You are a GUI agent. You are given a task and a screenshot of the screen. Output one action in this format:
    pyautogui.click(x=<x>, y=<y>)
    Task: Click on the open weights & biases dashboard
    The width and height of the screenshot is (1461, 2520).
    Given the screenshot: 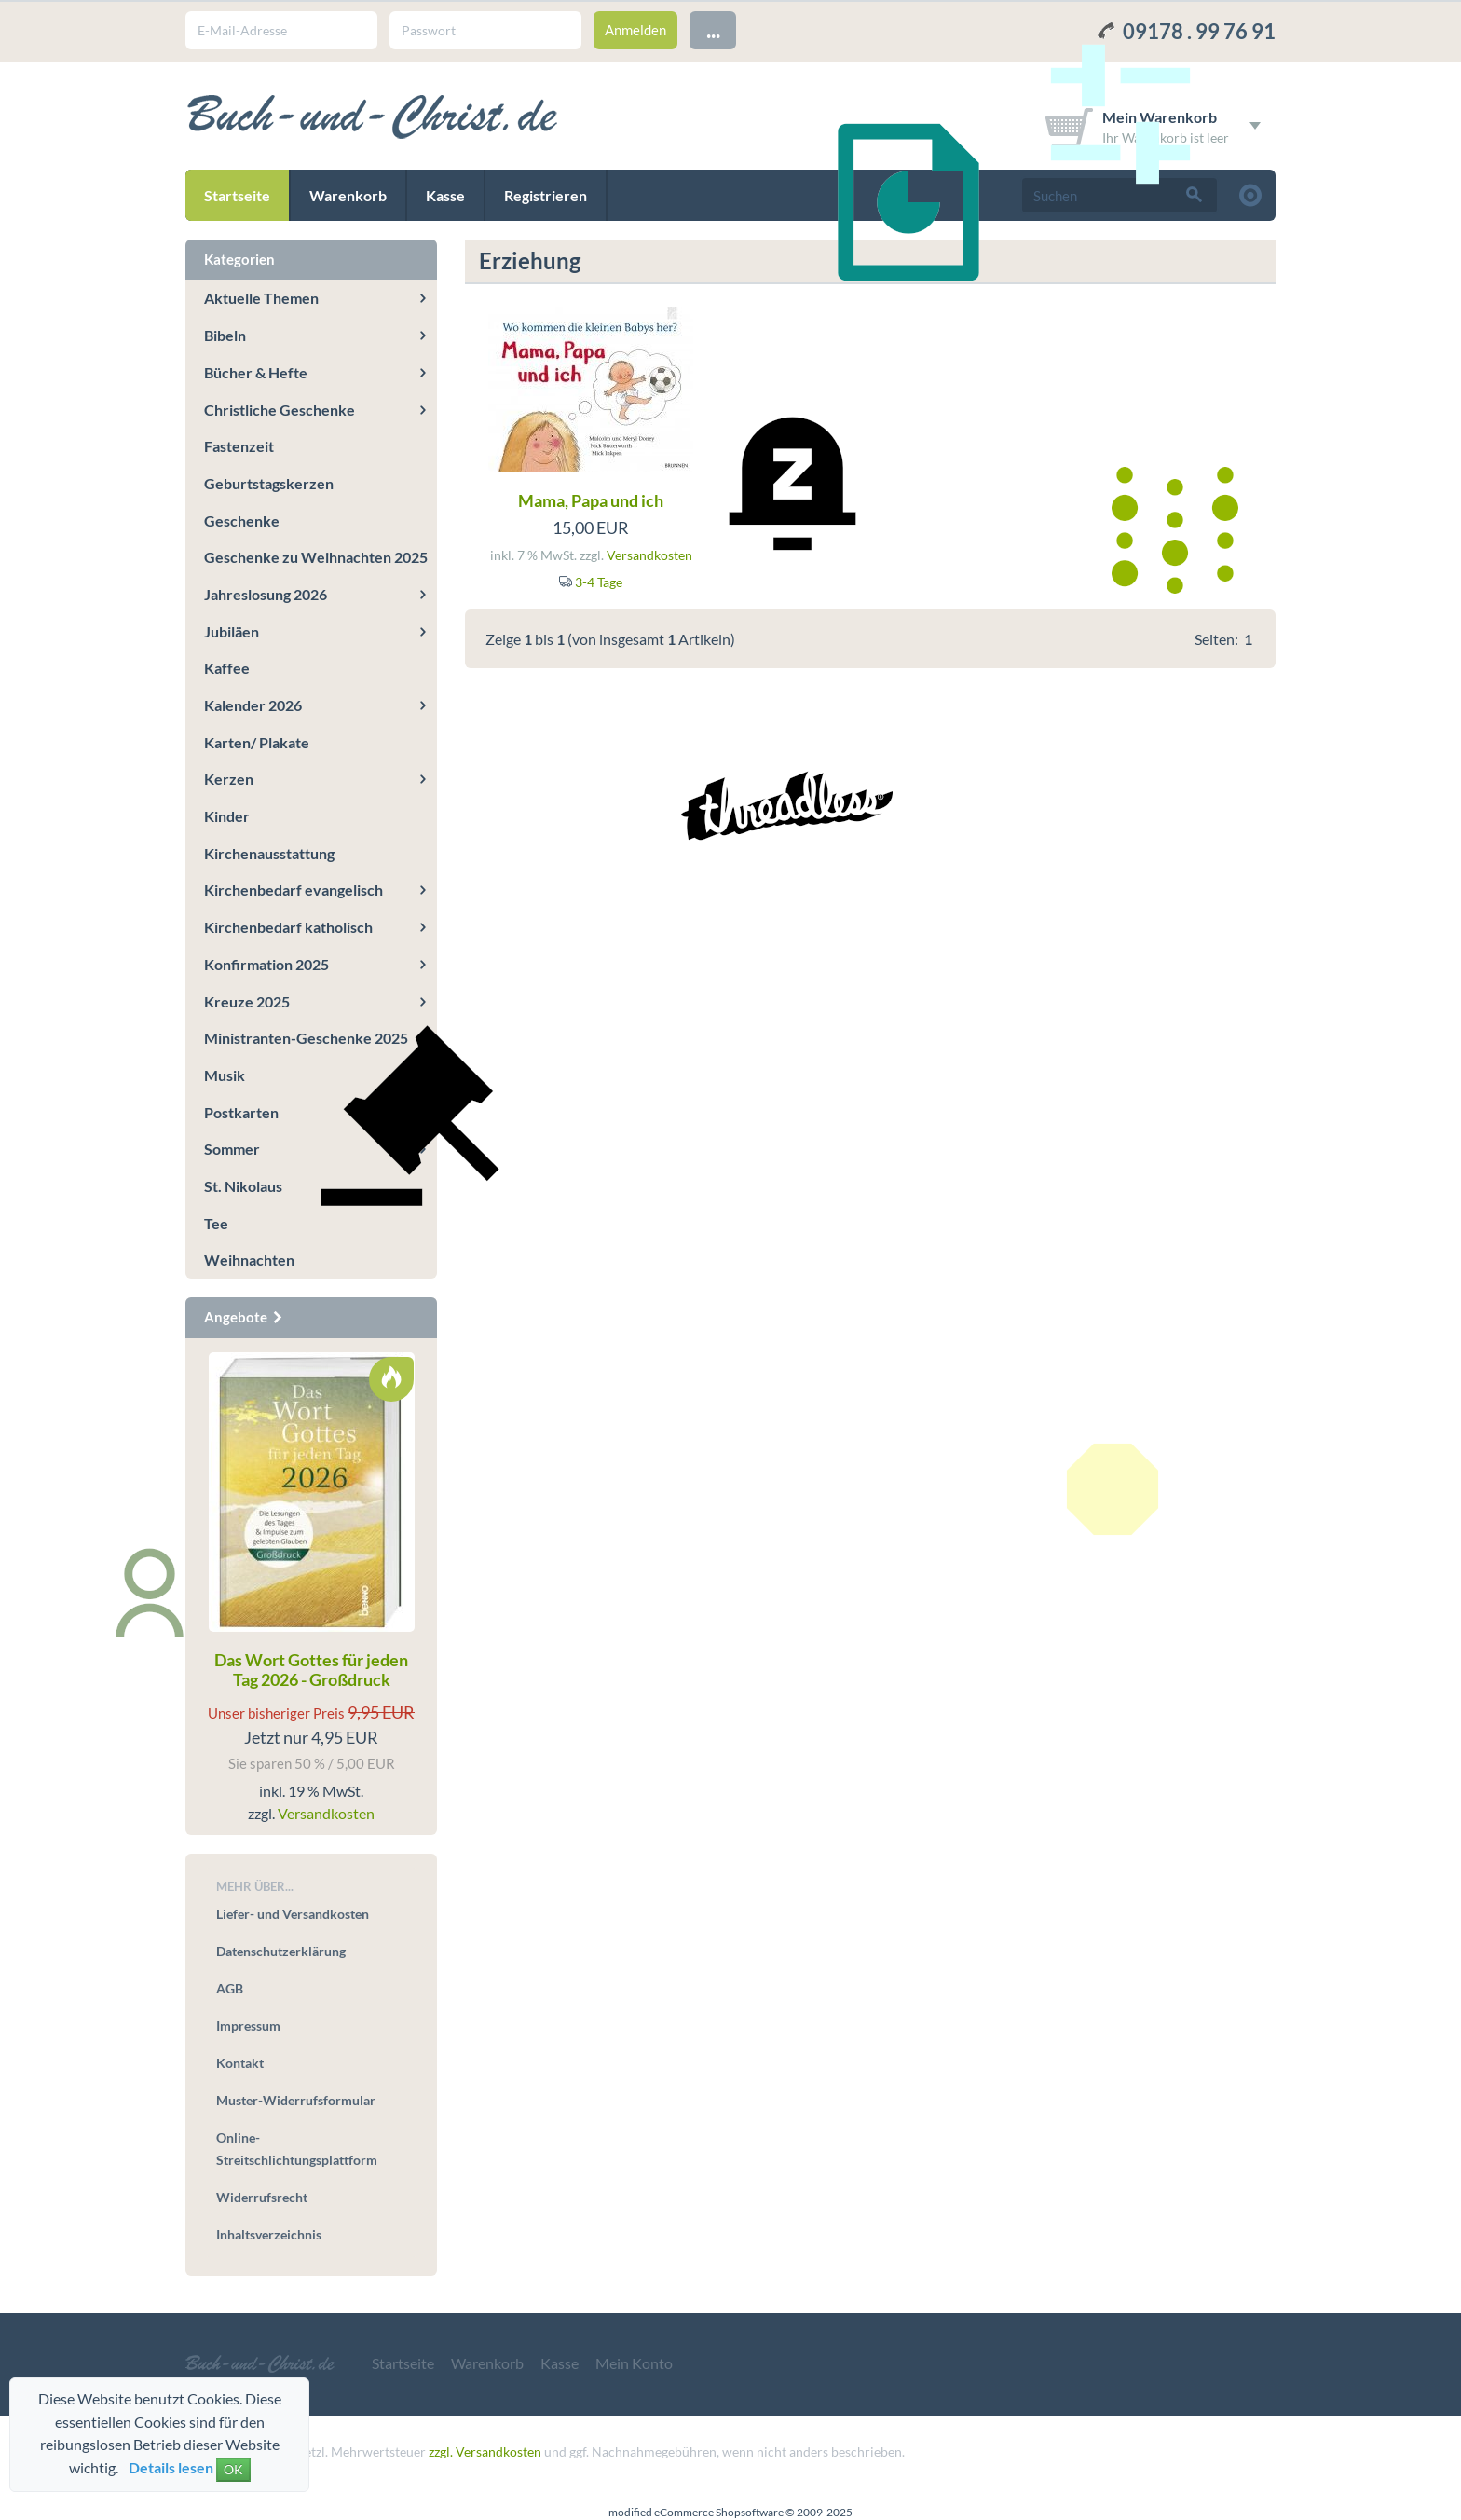 What is the action you would take?
    pyautogui.click(x=1175, y=530)
    